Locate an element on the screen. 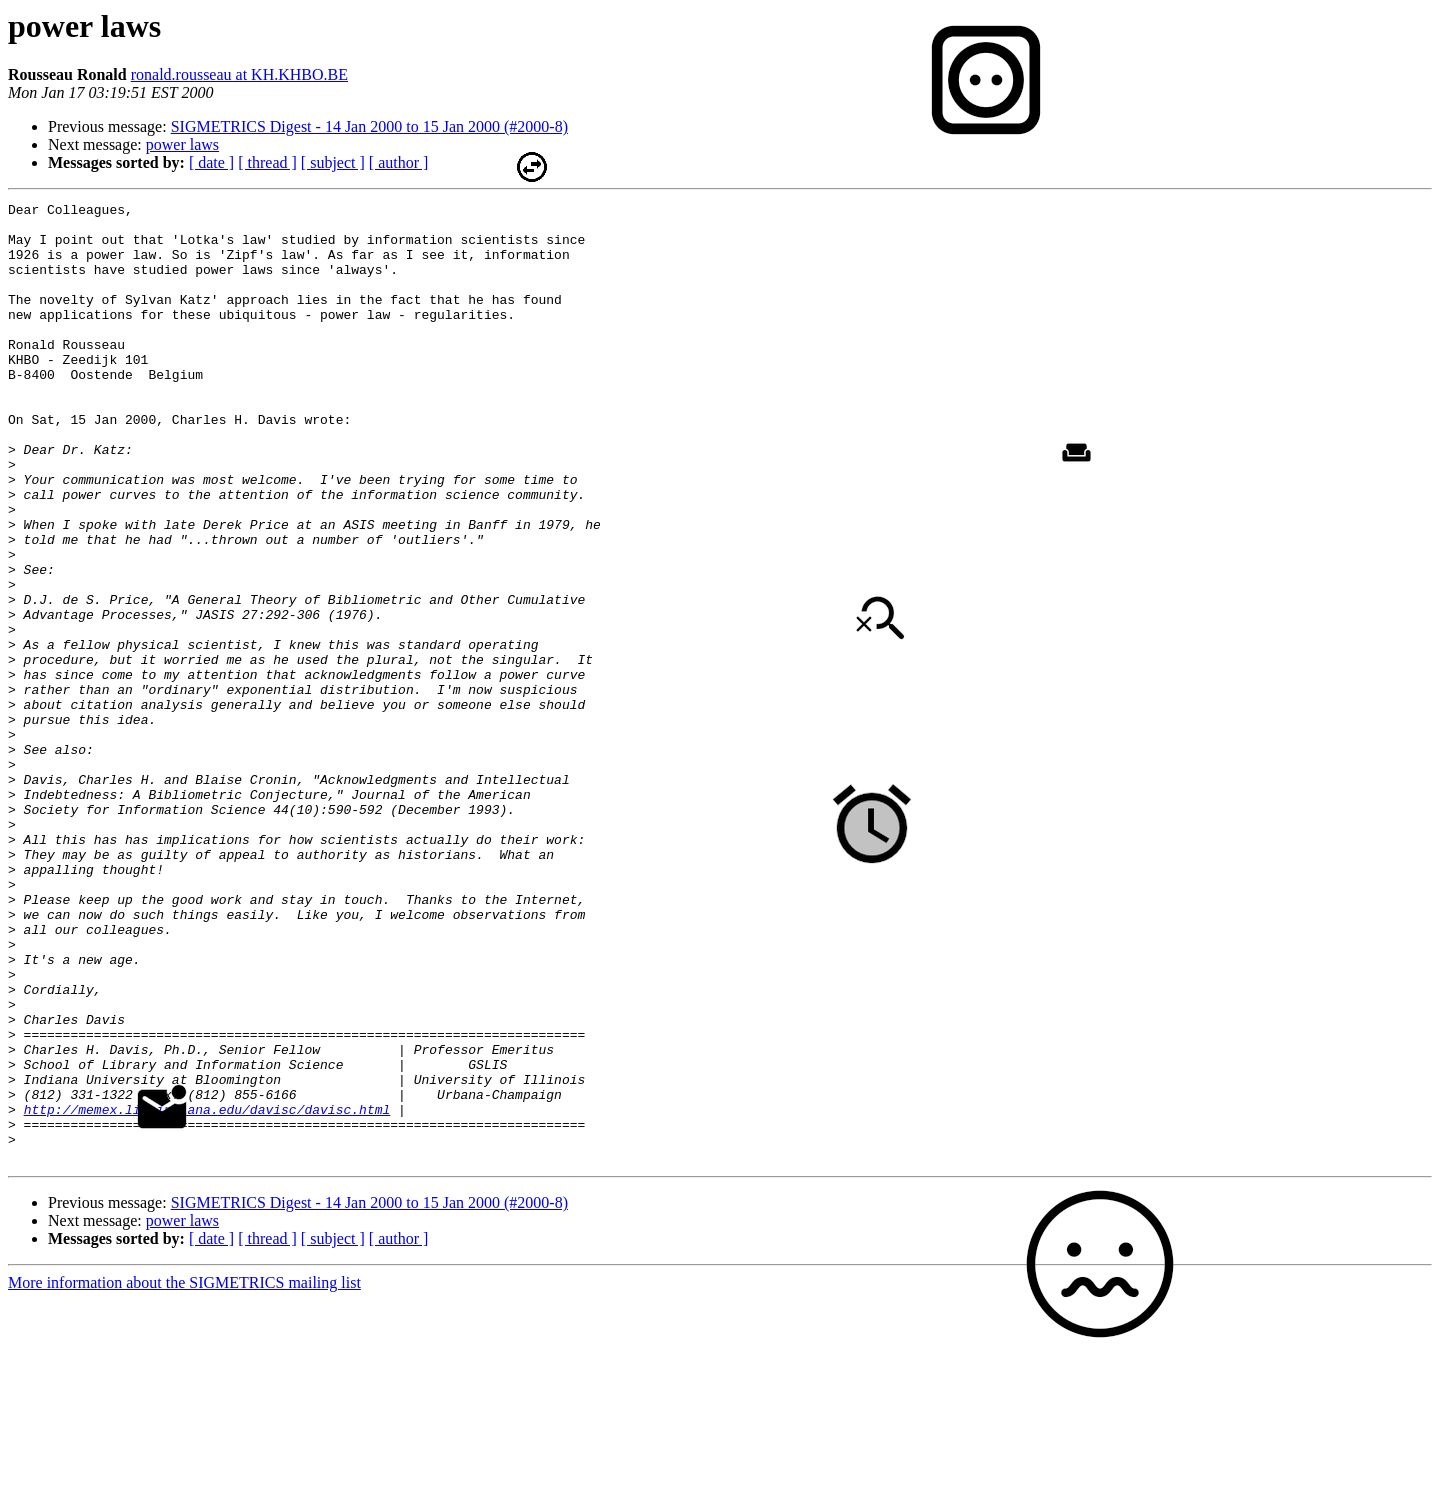 This screenshot has width=1440, height=1492. view weekend or leisure activities is located at coordinates (1076, 452).